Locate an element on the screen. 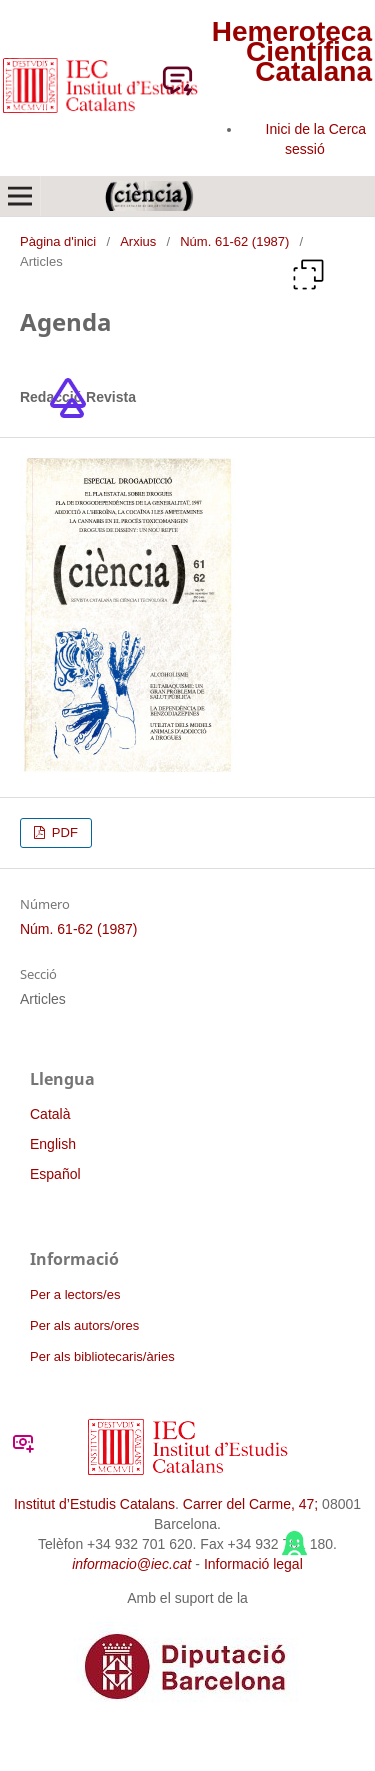 The image size is (375, 1771). add funds to your account is located at coordinates (23, 1442).